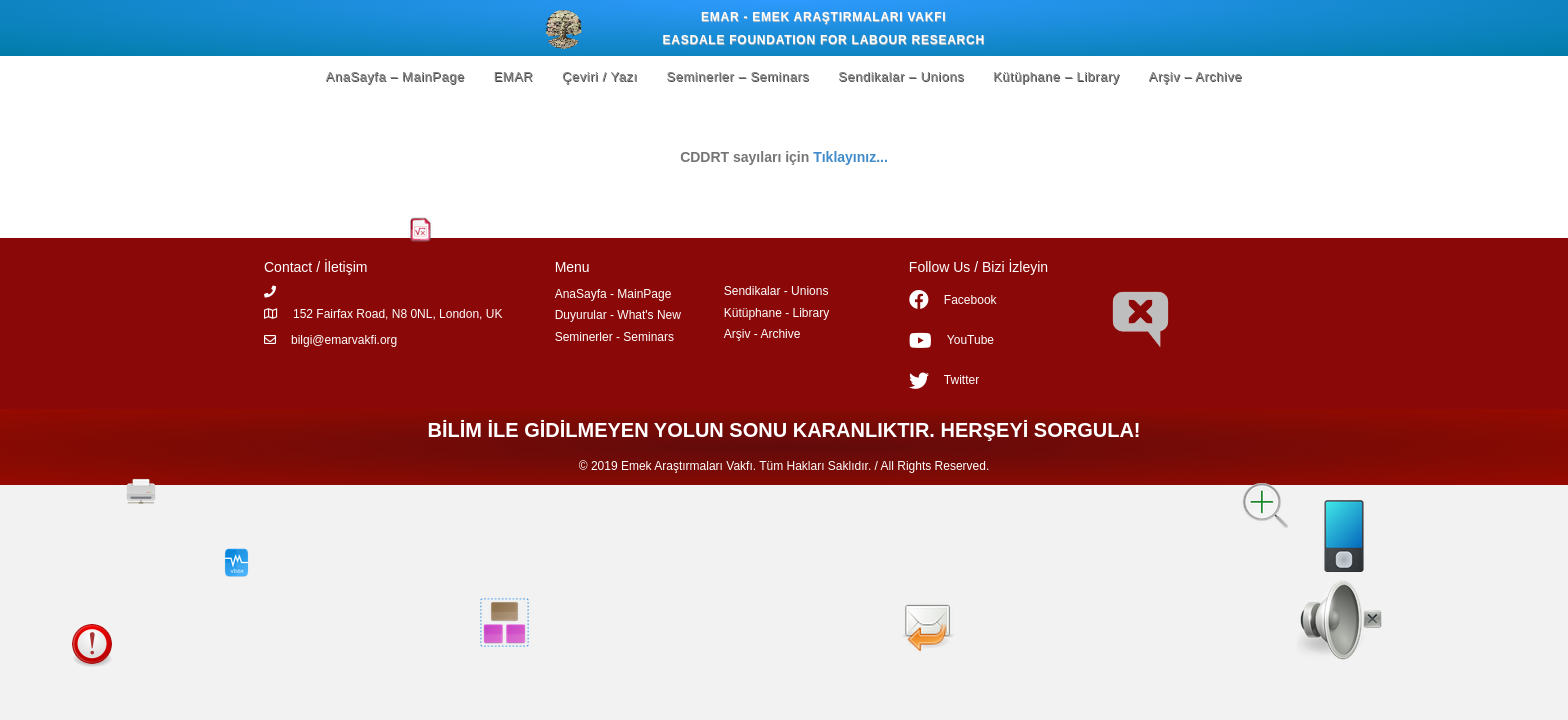 This screenshot has width=1568, height=720. Describe the element at coordinates (1265, 505) in the screenshot. I see `zoom in on the current view` at that location.